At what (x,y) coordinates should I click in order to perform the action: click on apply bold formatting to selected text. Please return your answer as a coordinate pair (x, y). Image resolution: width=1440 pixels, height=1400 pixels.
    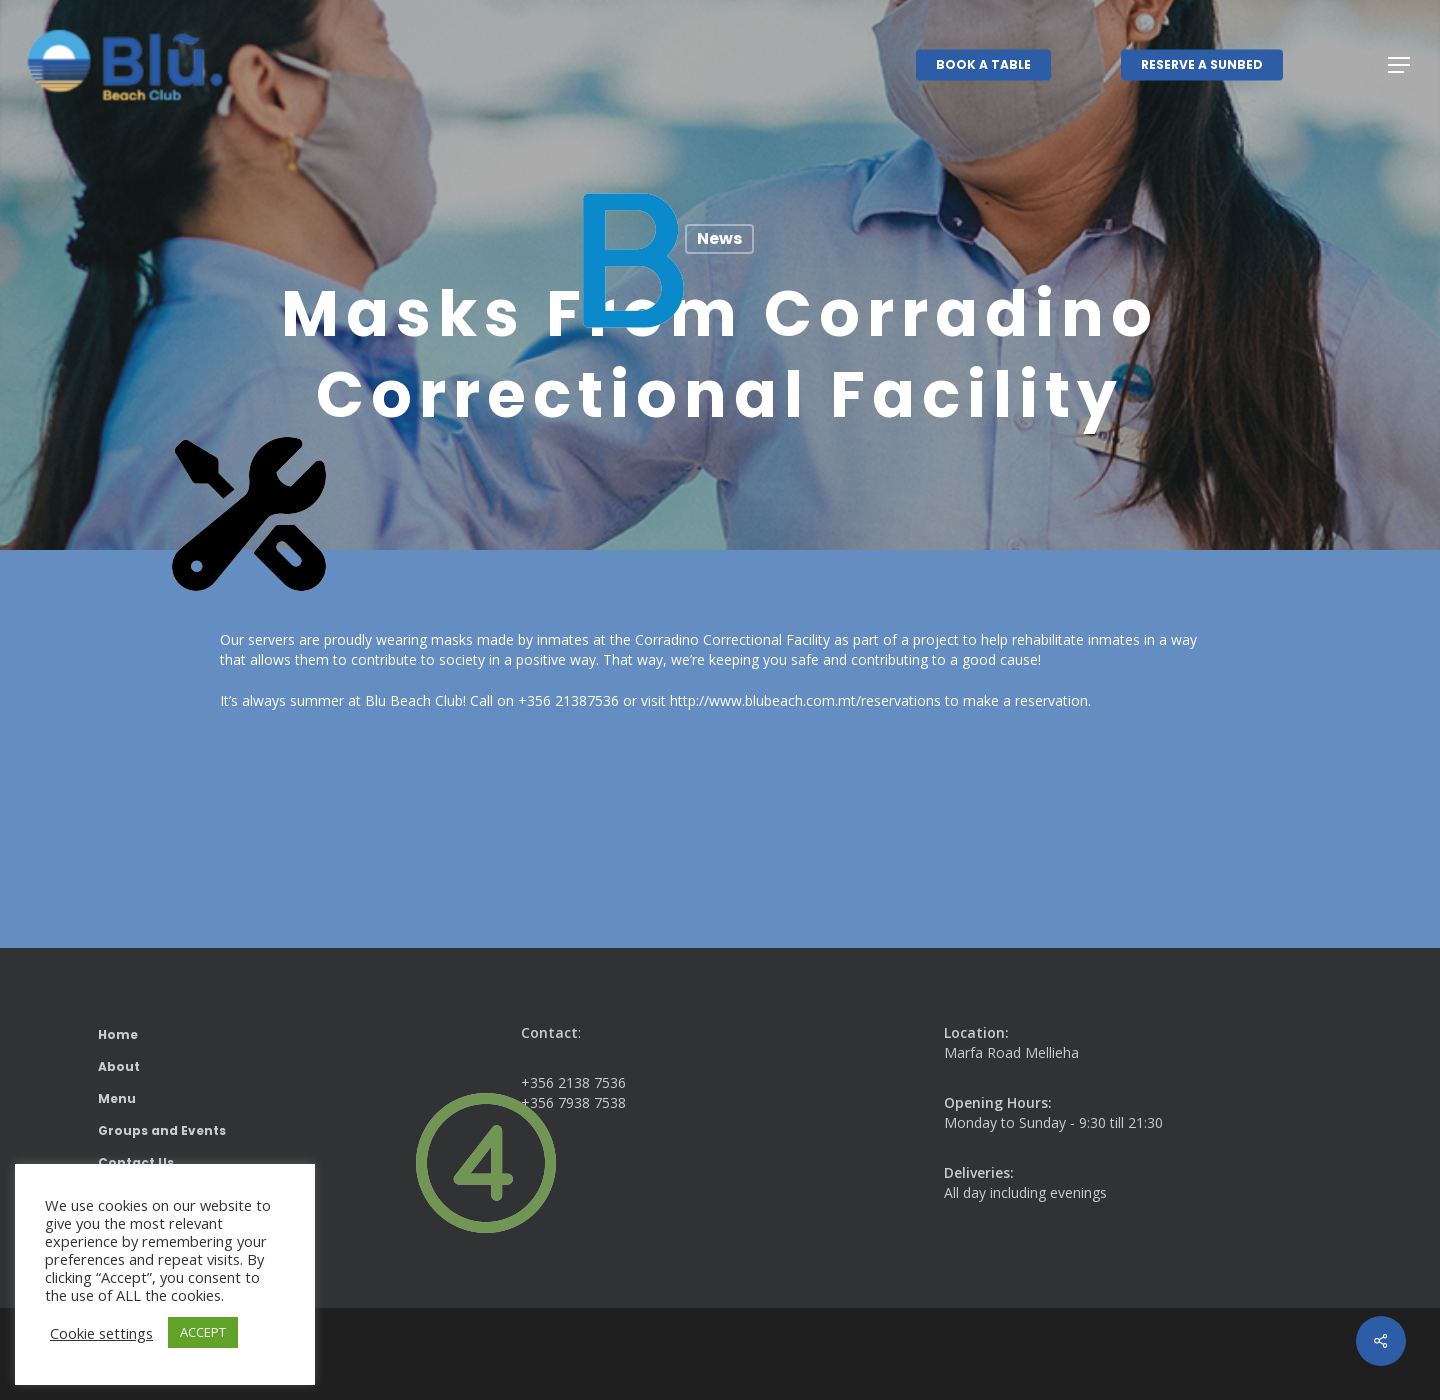
    Looking at the image, I should click on (633, 260).